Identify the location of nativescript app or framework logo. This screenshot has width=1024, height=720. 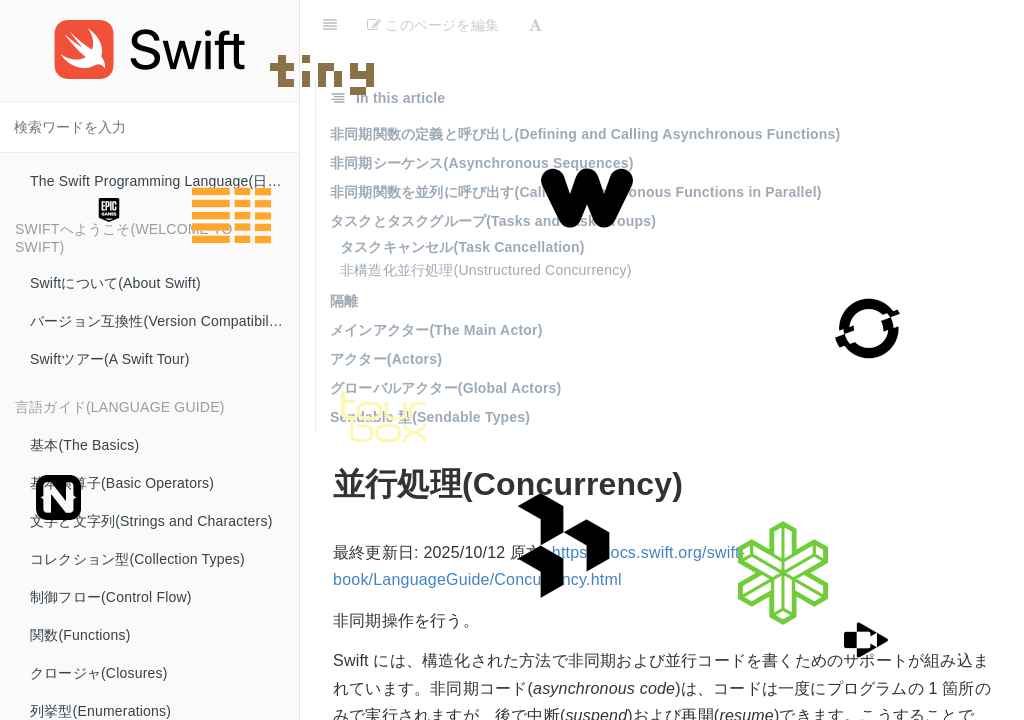
(58, 497).